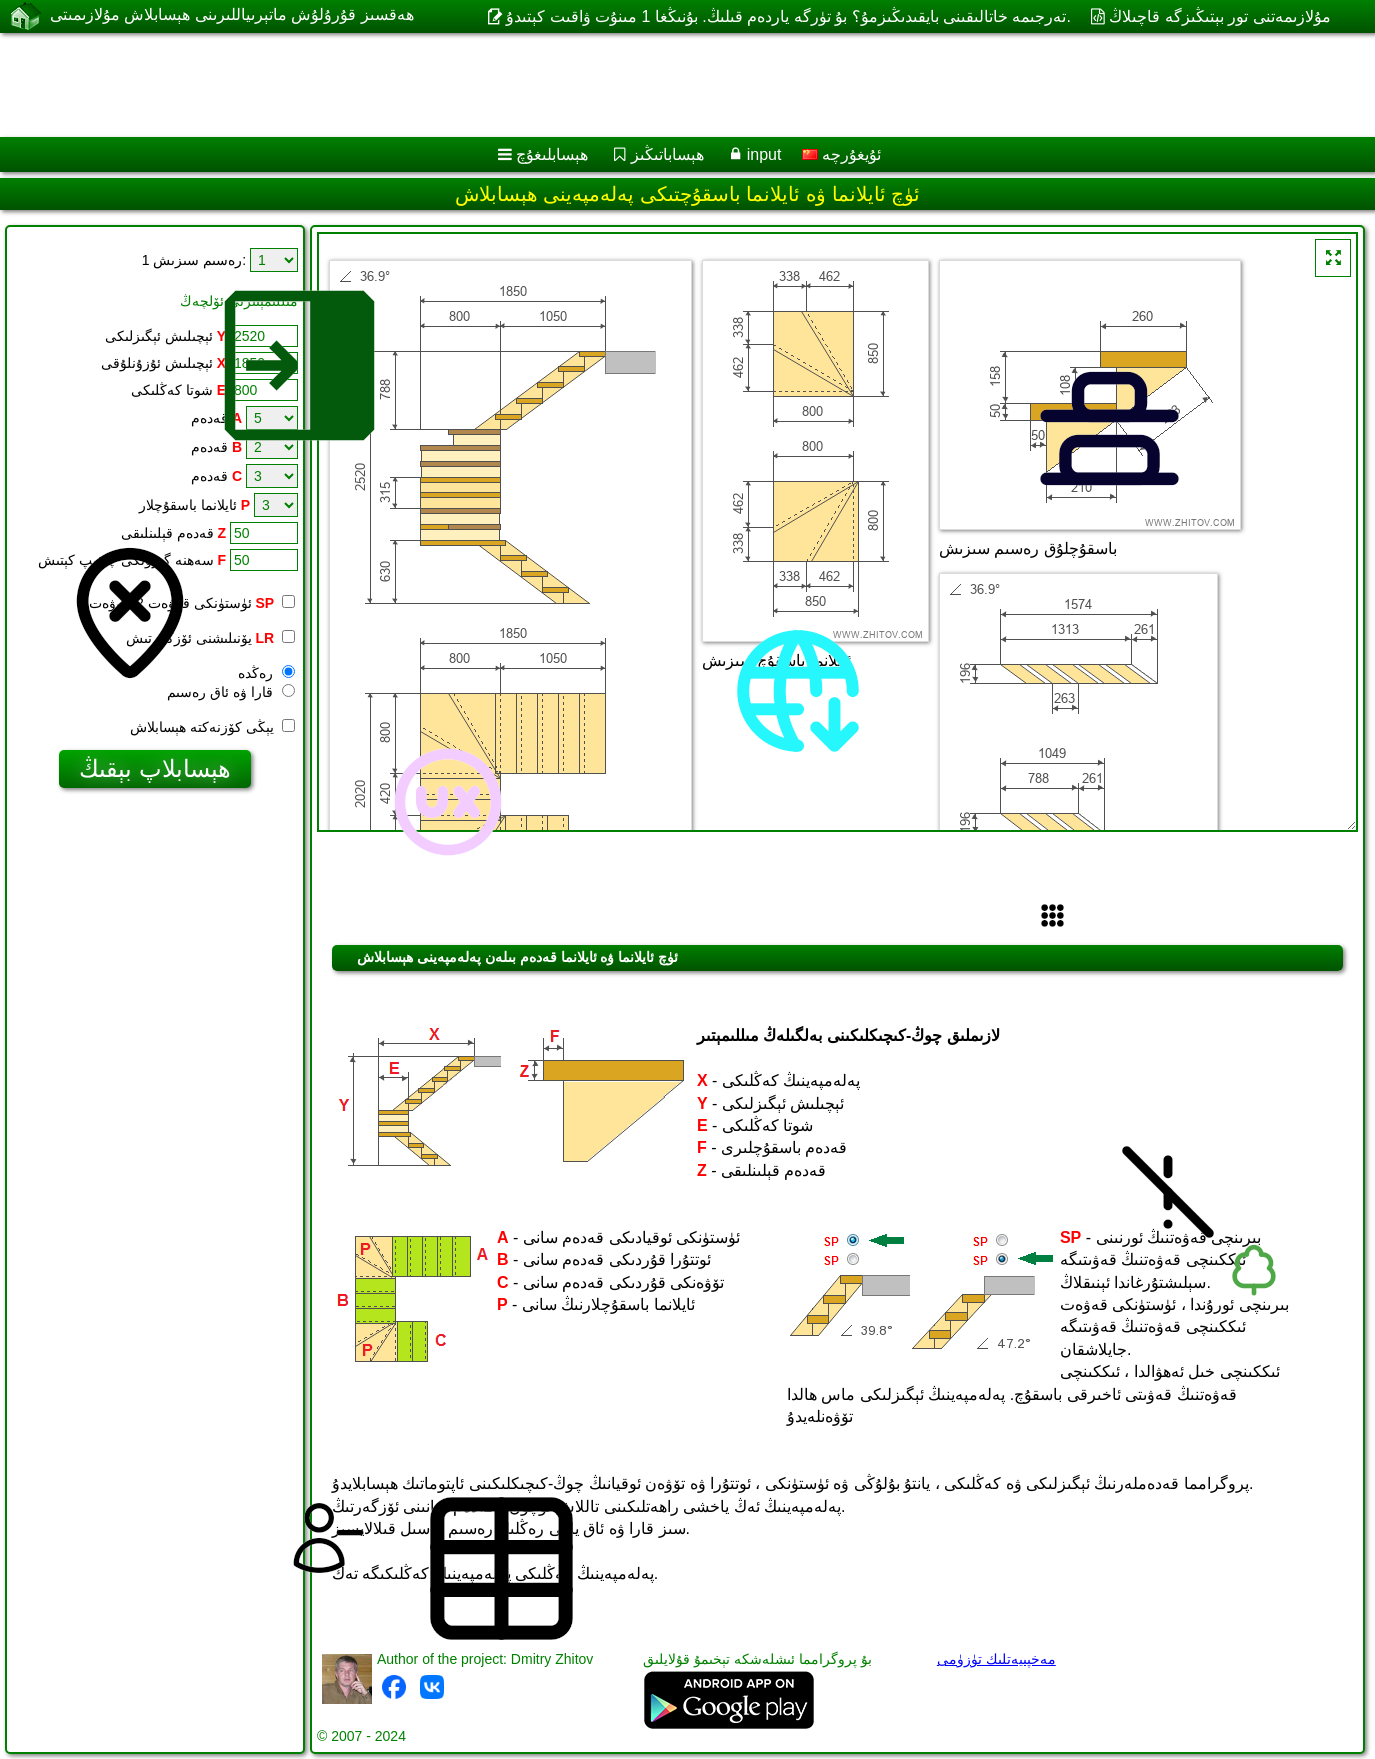 This screenshot has width=1375, height=1759. What do you see at coordinates (1168, 1192) in the screenshot?
I see `disable alert notifications` at bounding box center [1168, 1192].